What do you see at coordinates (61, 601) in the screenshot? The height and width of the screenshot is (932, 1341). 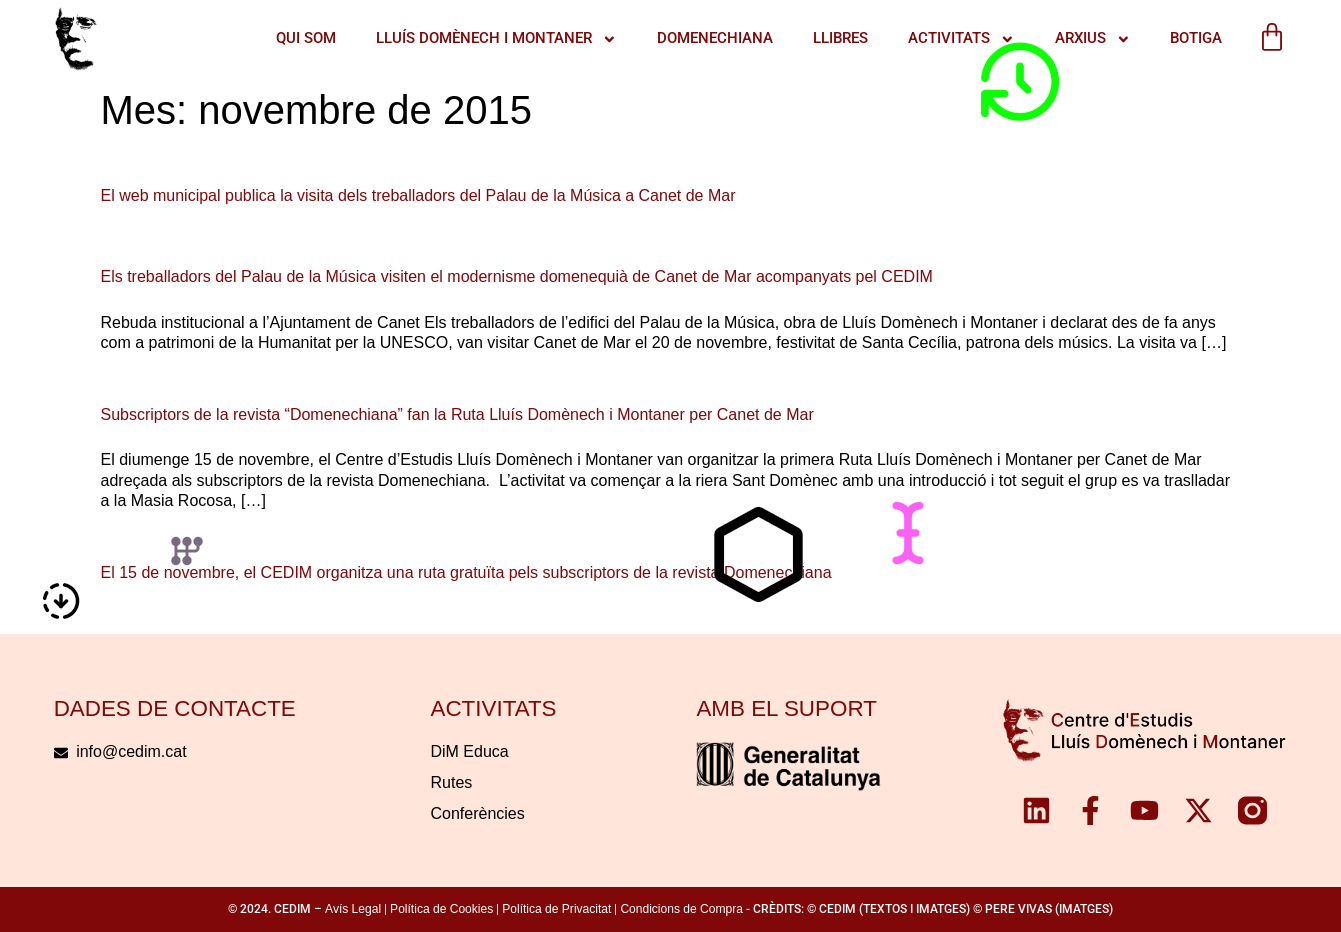 I see `indicates download in progress` at bounding box center [61, 601].